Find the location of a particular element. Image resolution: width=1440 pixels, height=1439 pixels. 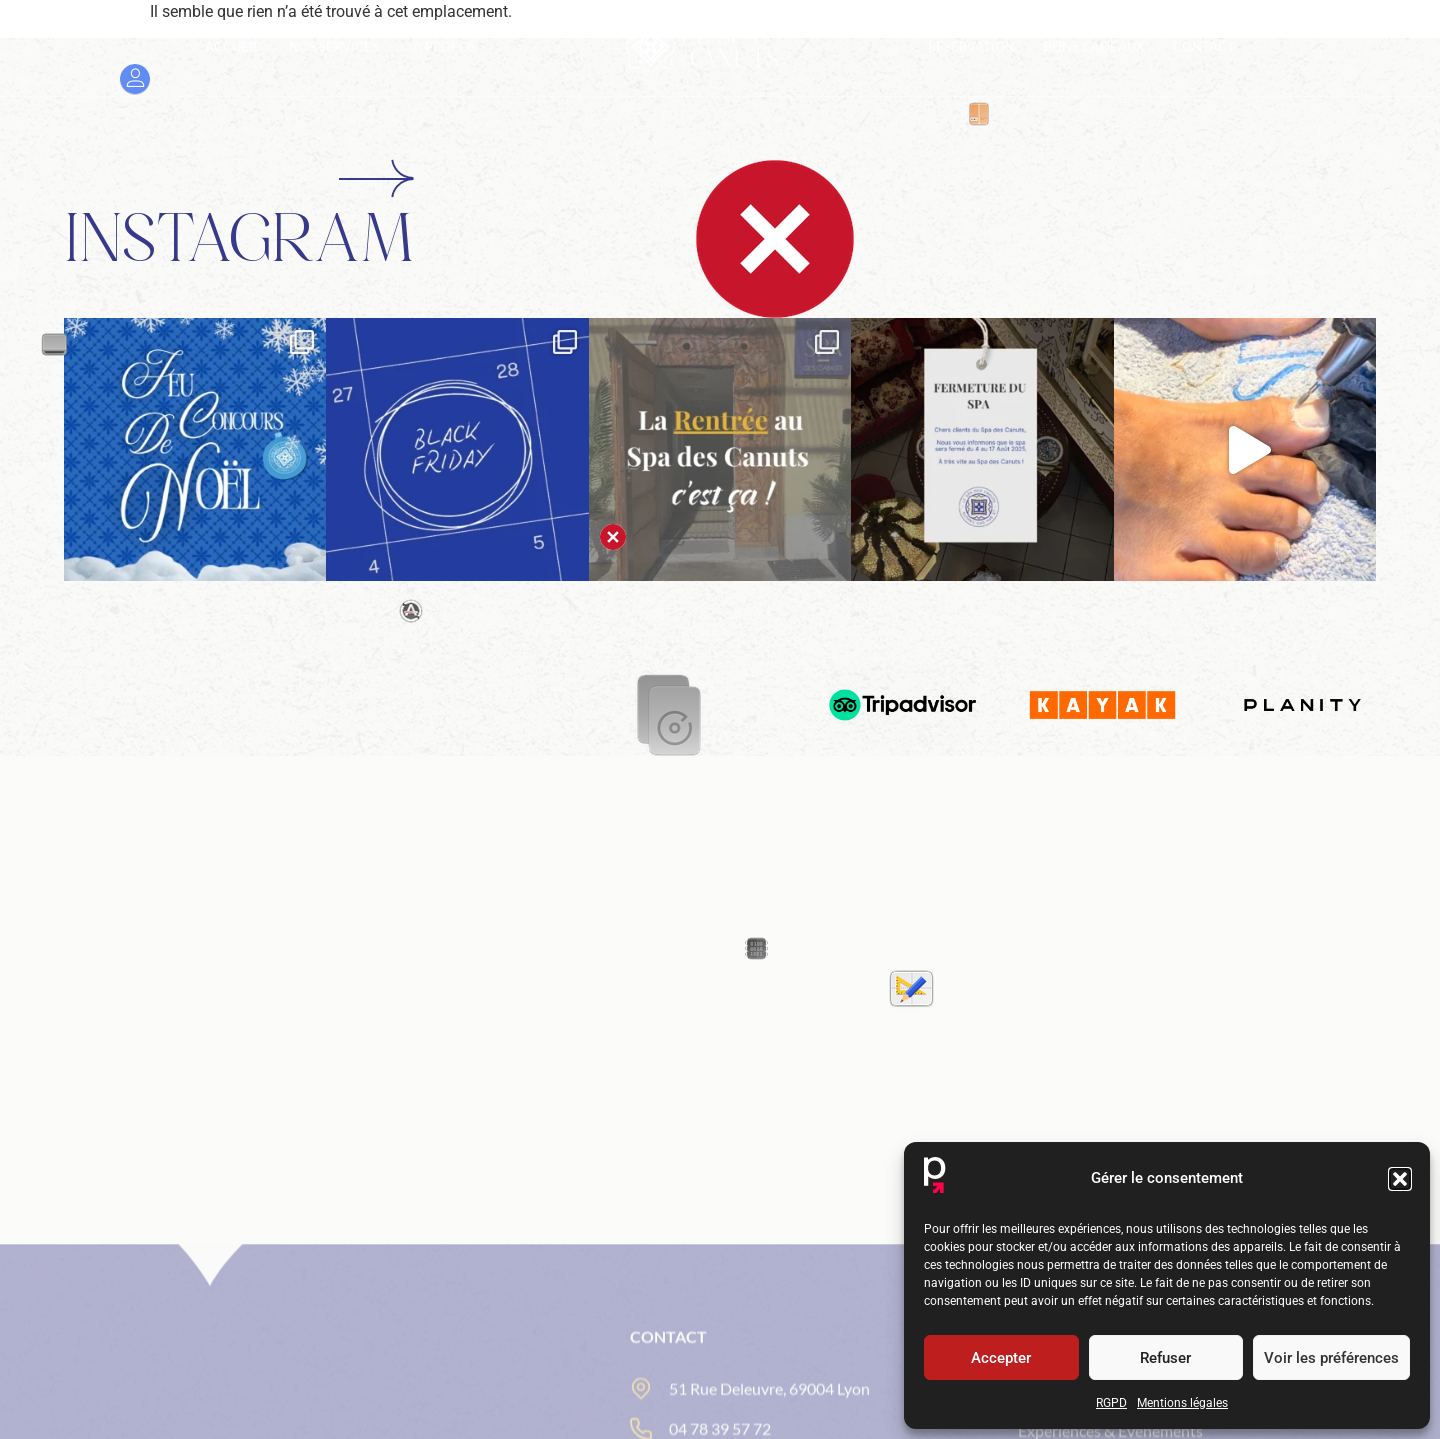

access removable storage device is located at coordinates (54, 344).